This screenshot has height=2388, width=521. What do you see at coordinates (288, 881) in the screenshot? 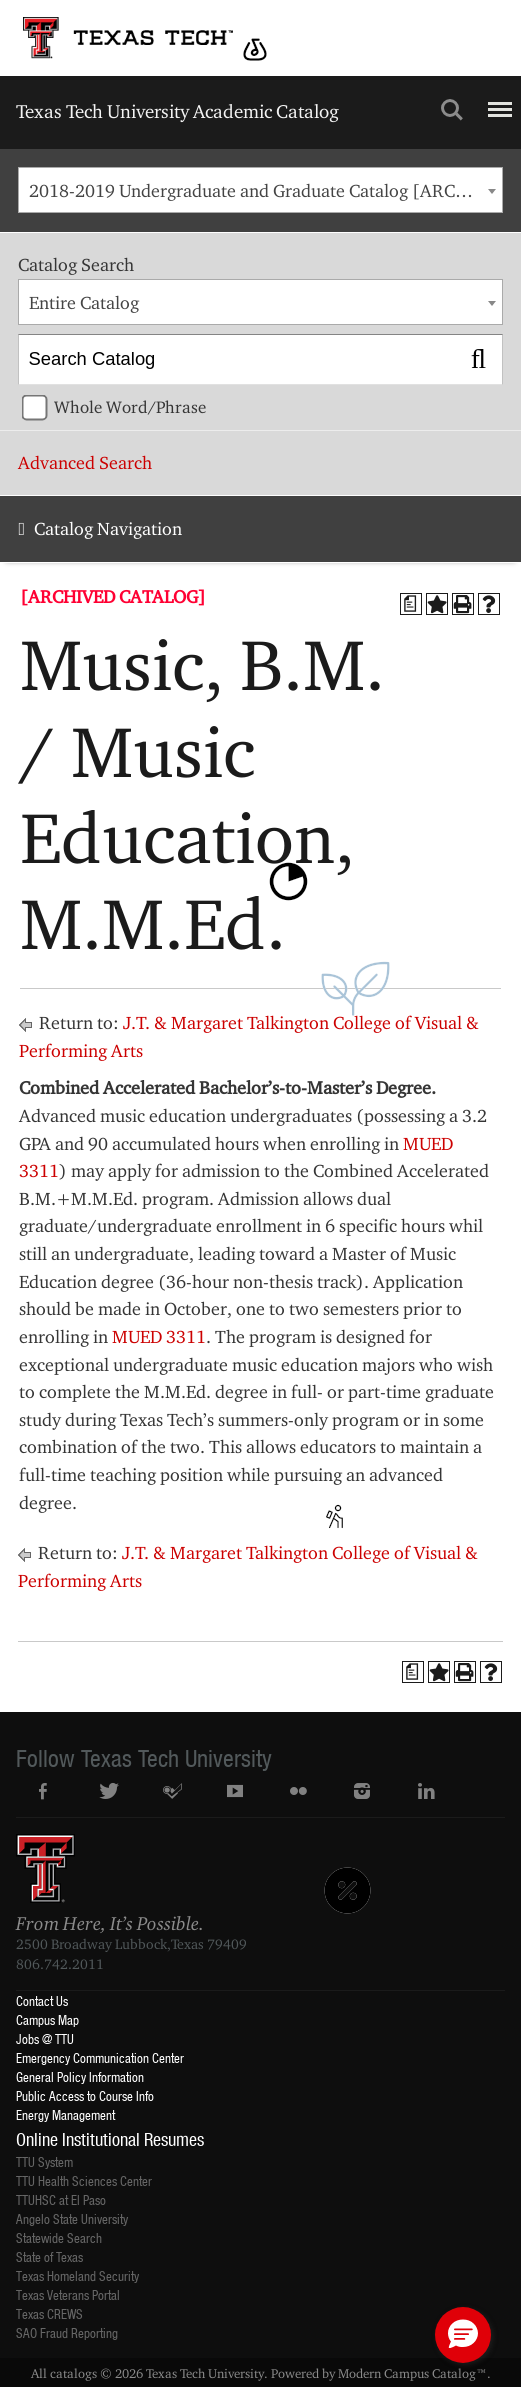
I see `indicates 20% progress or completion` at bounding box center [288, 881].